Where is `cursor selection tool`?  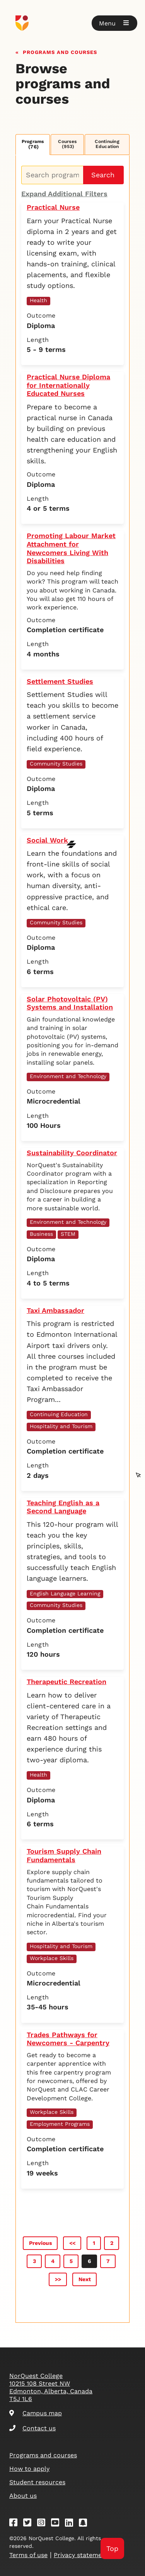
cursor selection tool is located at coordinates (138, 1475).